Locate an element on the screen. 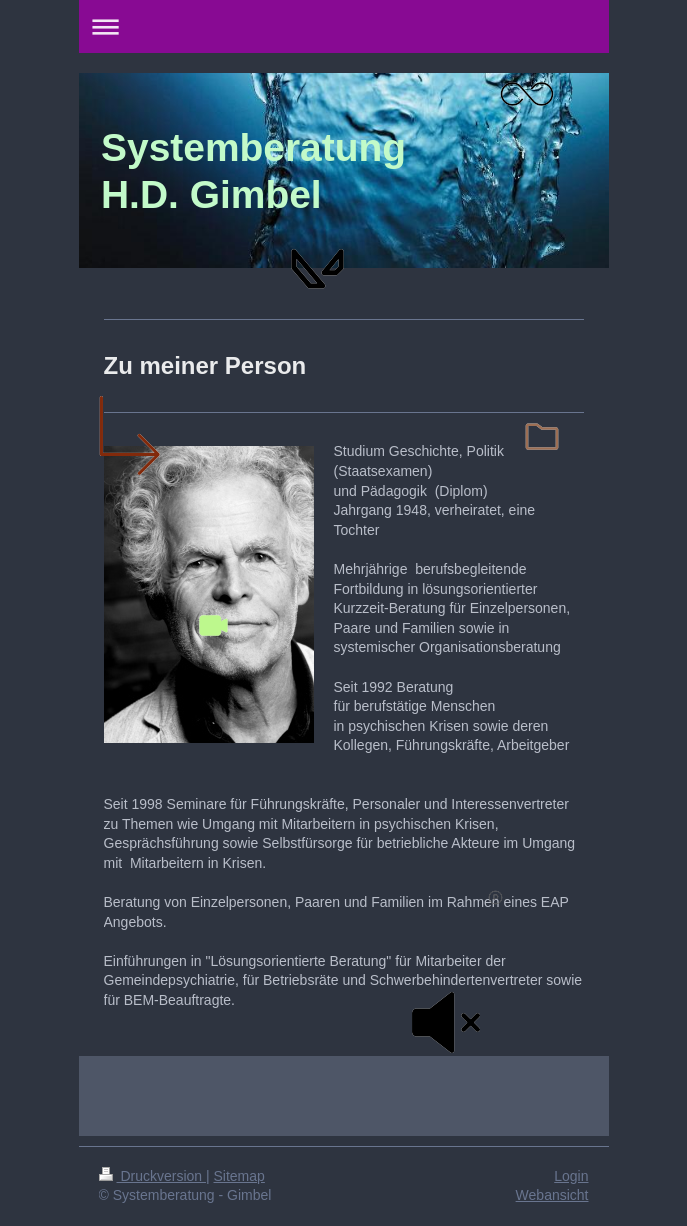 Image resolution: width=687 pixels, height=1226 pixels. parking availability or location indicator is located at coordinates (495, 897).